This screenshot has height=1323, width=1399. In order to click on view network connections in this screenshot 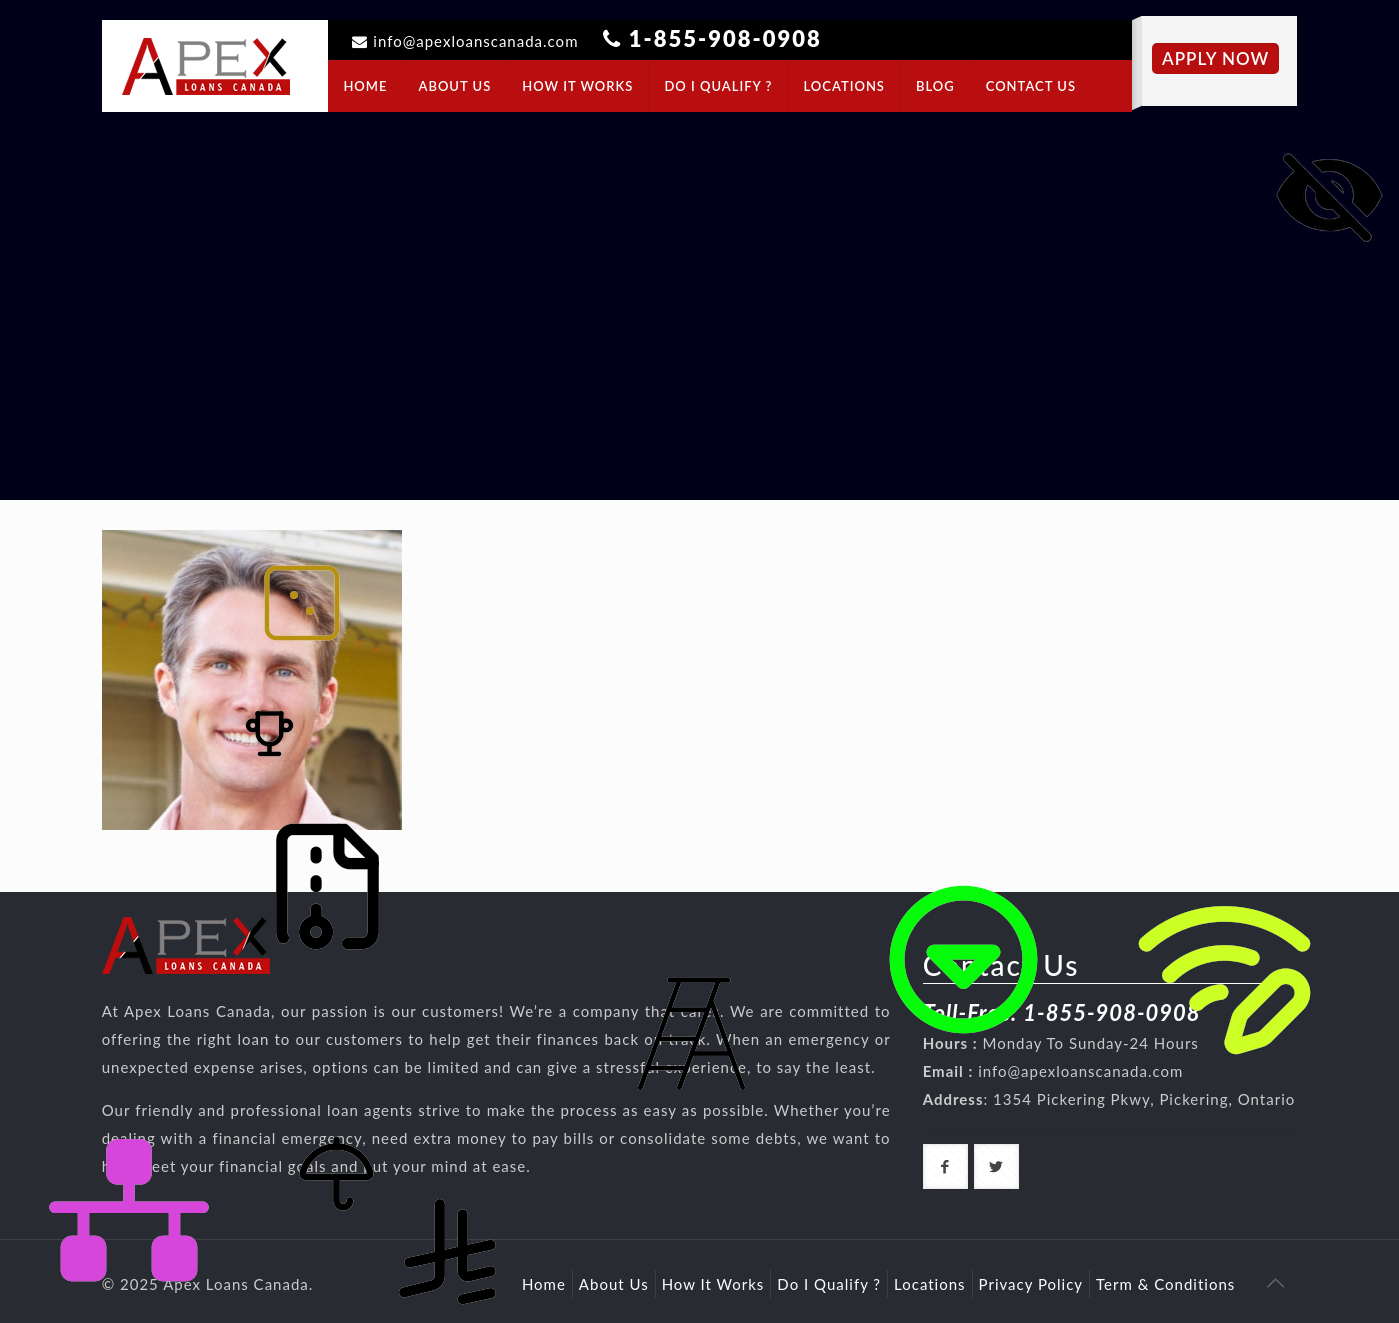, I will do `click(129, 1213)`.